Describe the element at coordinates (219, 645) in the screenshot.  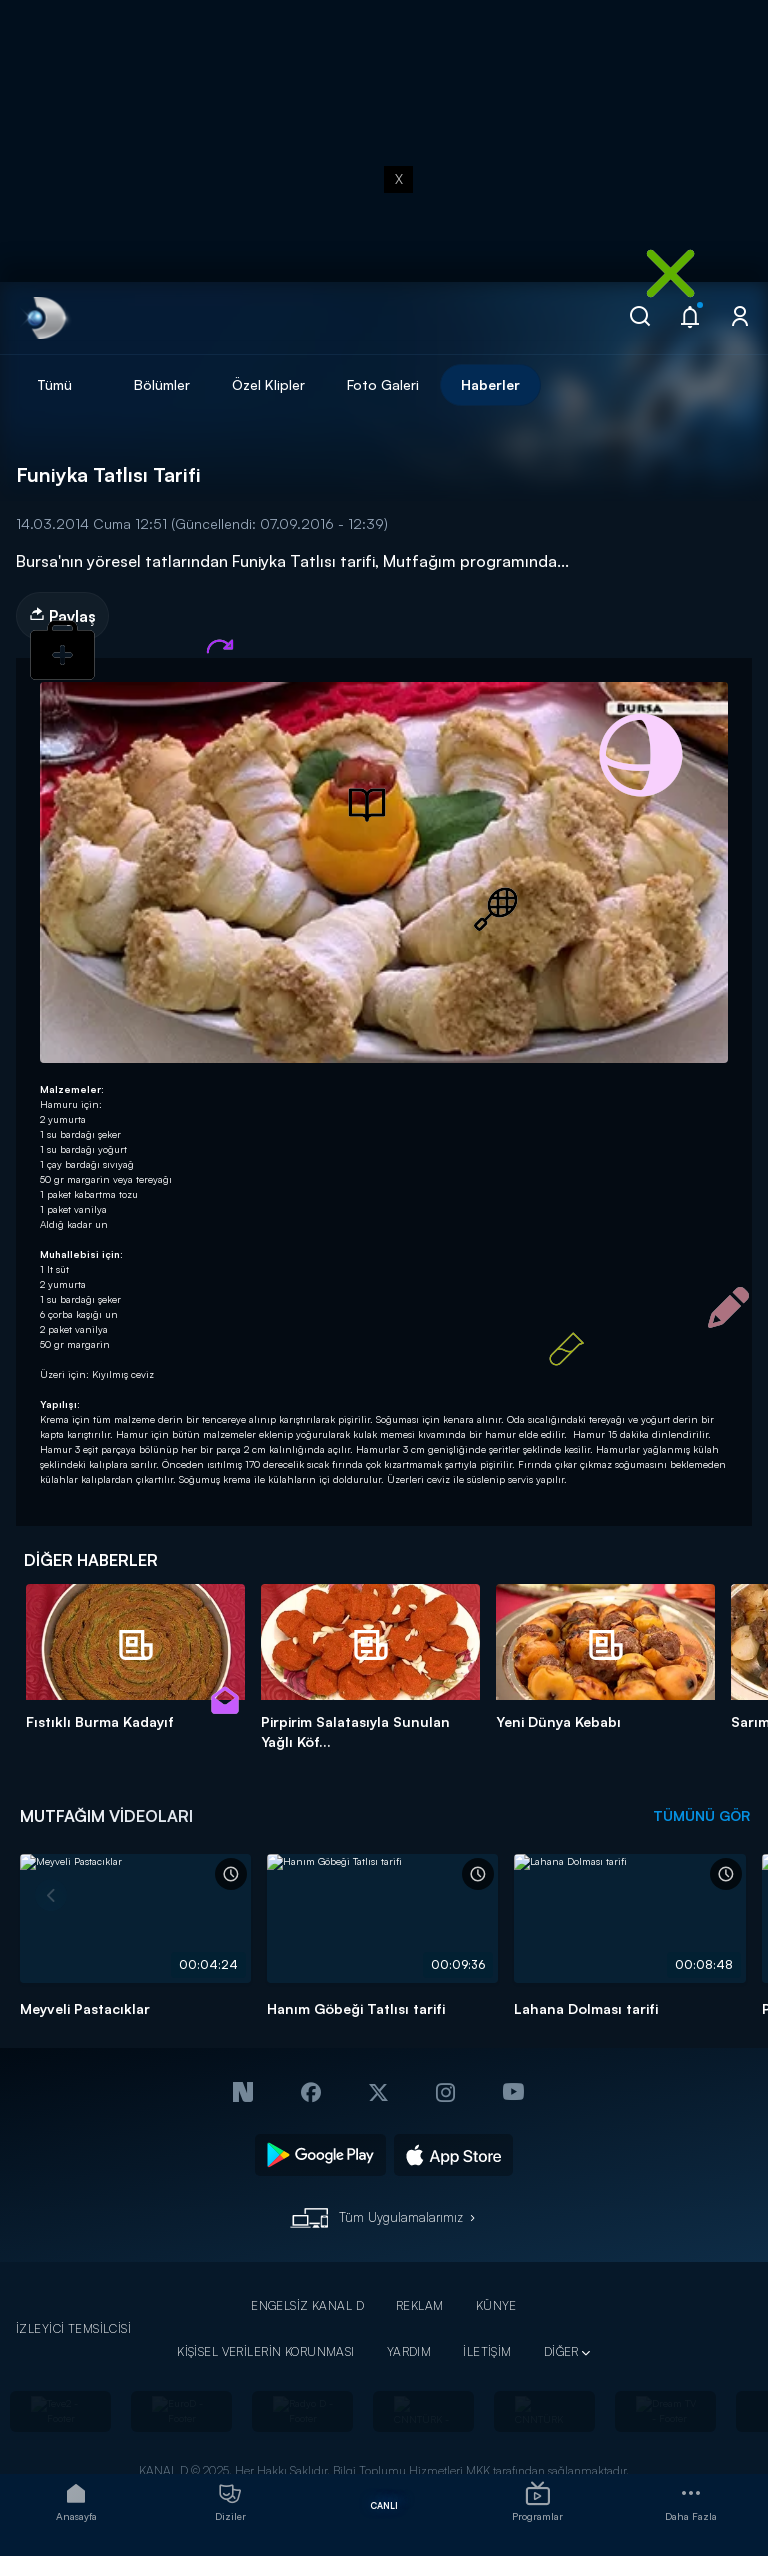
I see `redo an action` at that location.